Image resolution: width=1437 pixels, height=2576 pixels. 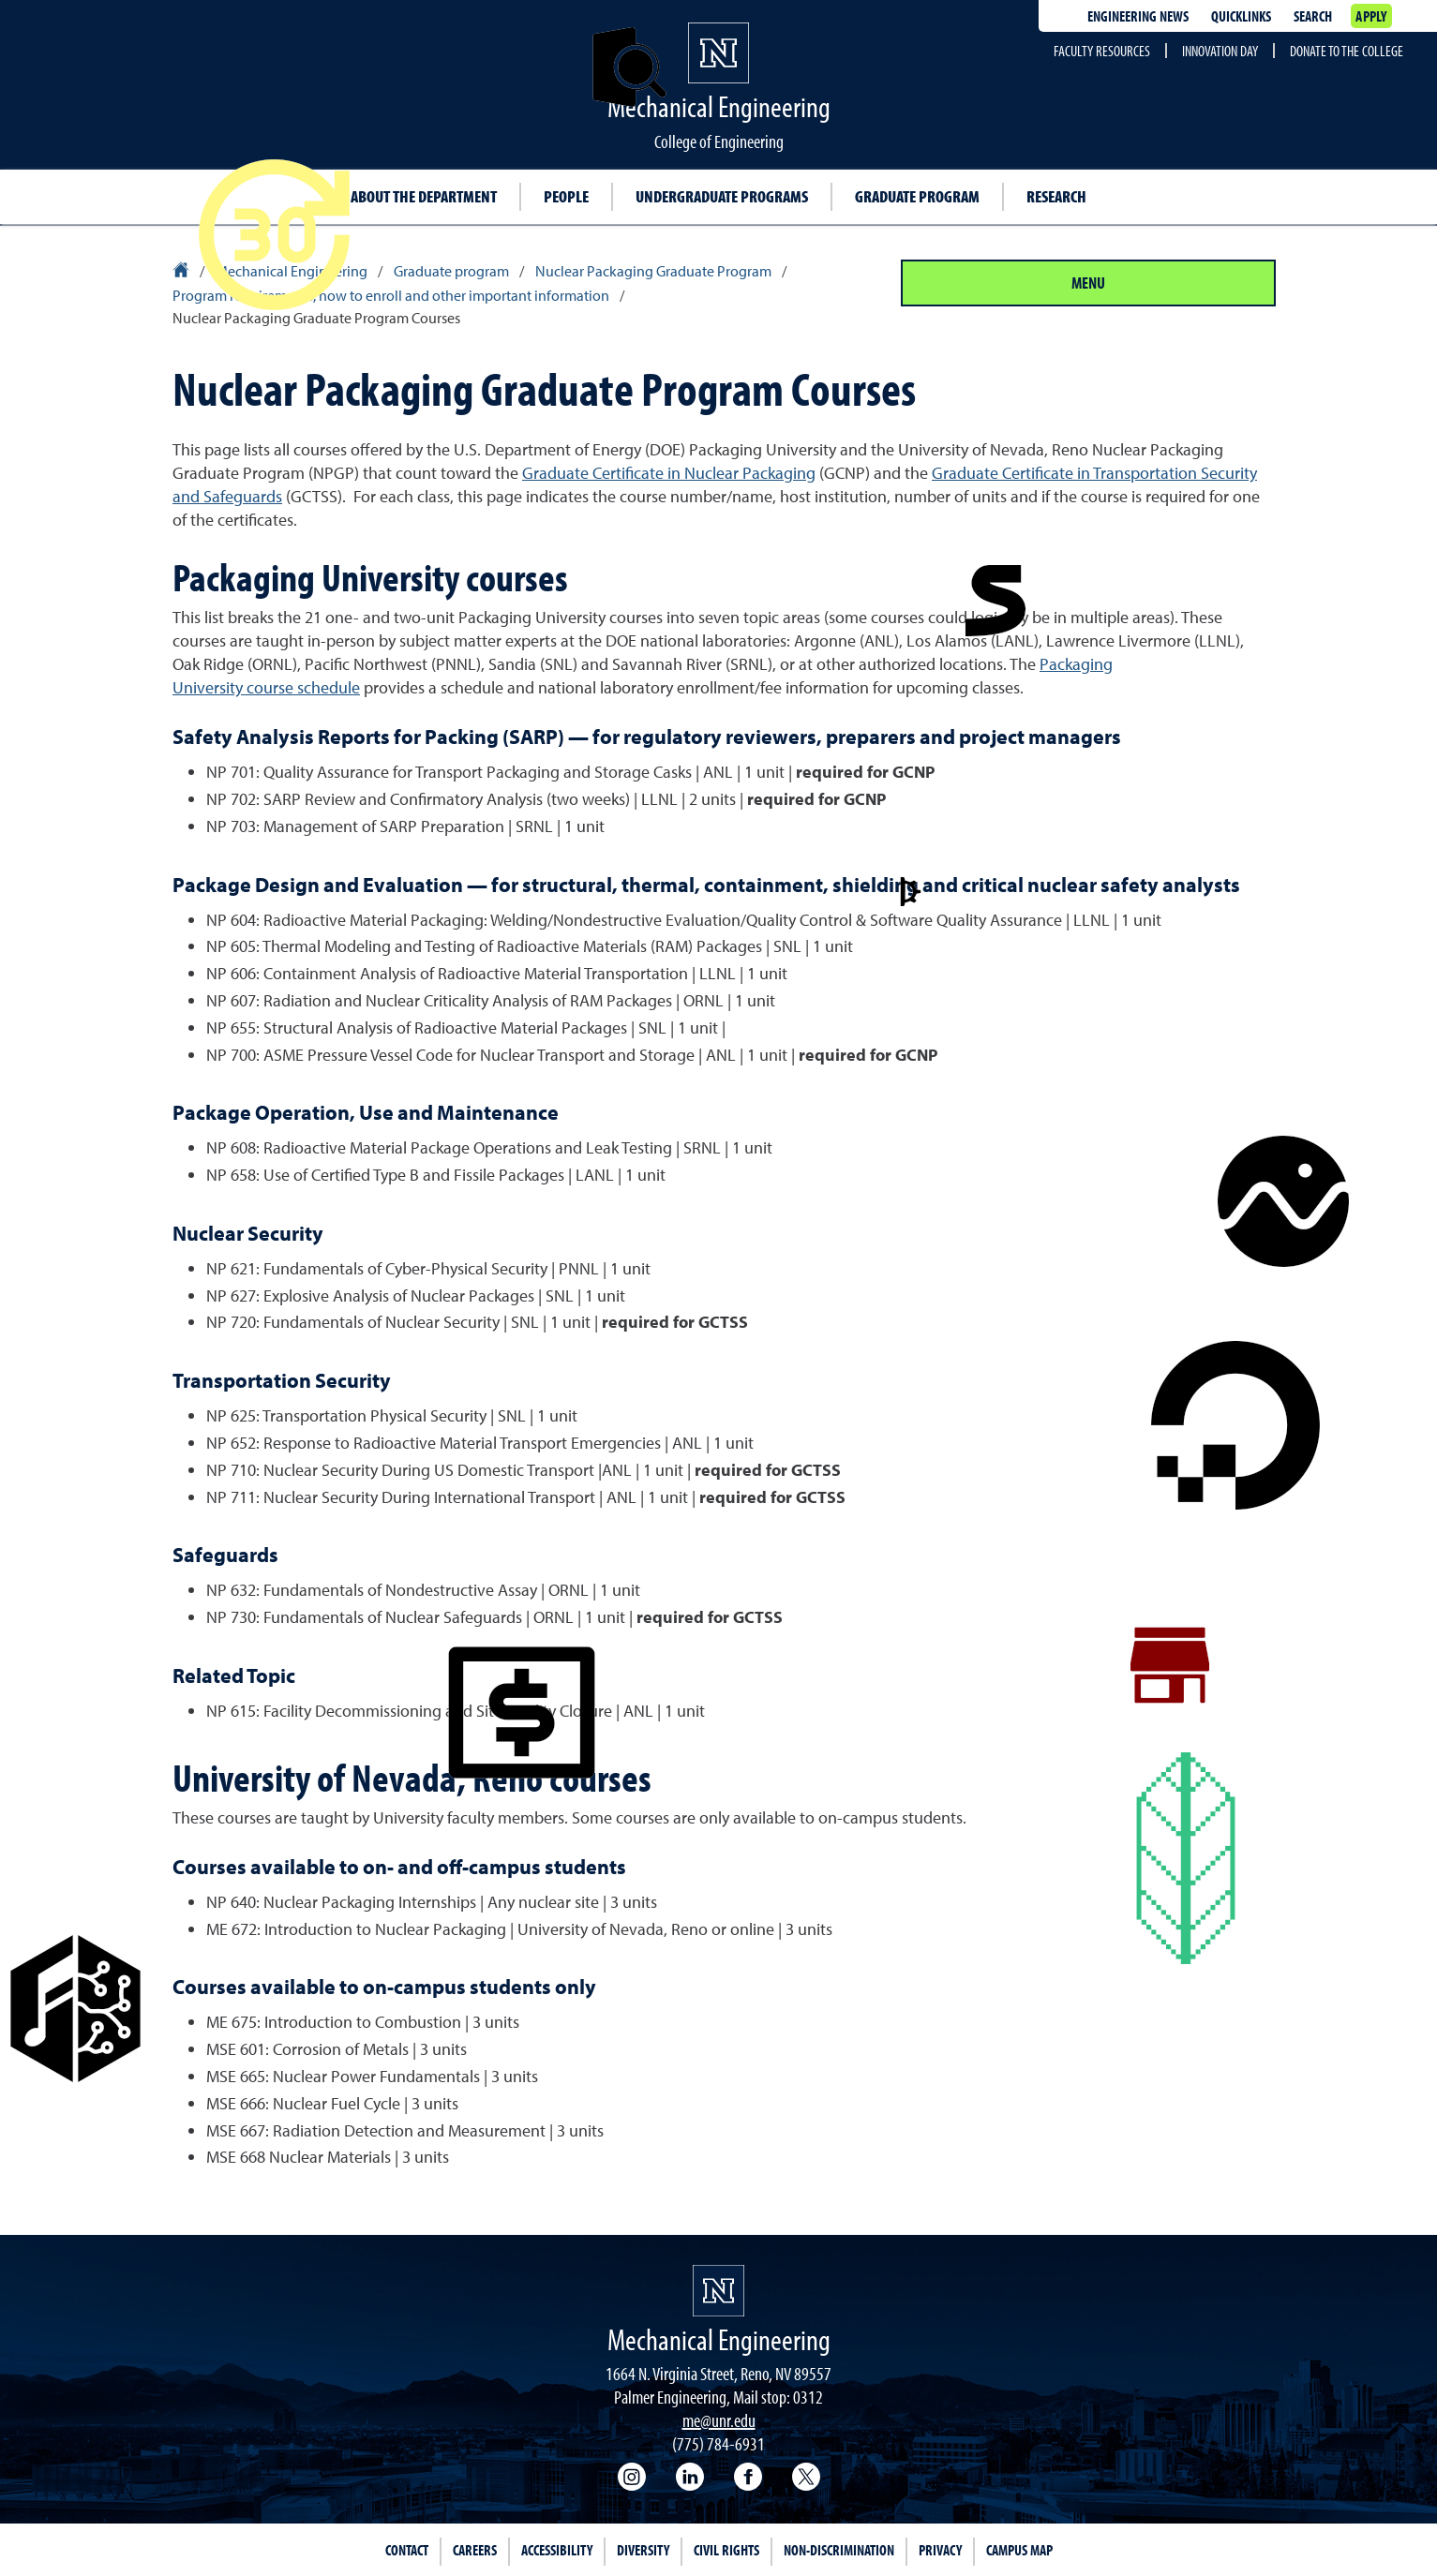 What do you see at coordinates (274, 234) in the screenshot?
I see `skip forward 30 seconds` at bounding box center [274, 234].